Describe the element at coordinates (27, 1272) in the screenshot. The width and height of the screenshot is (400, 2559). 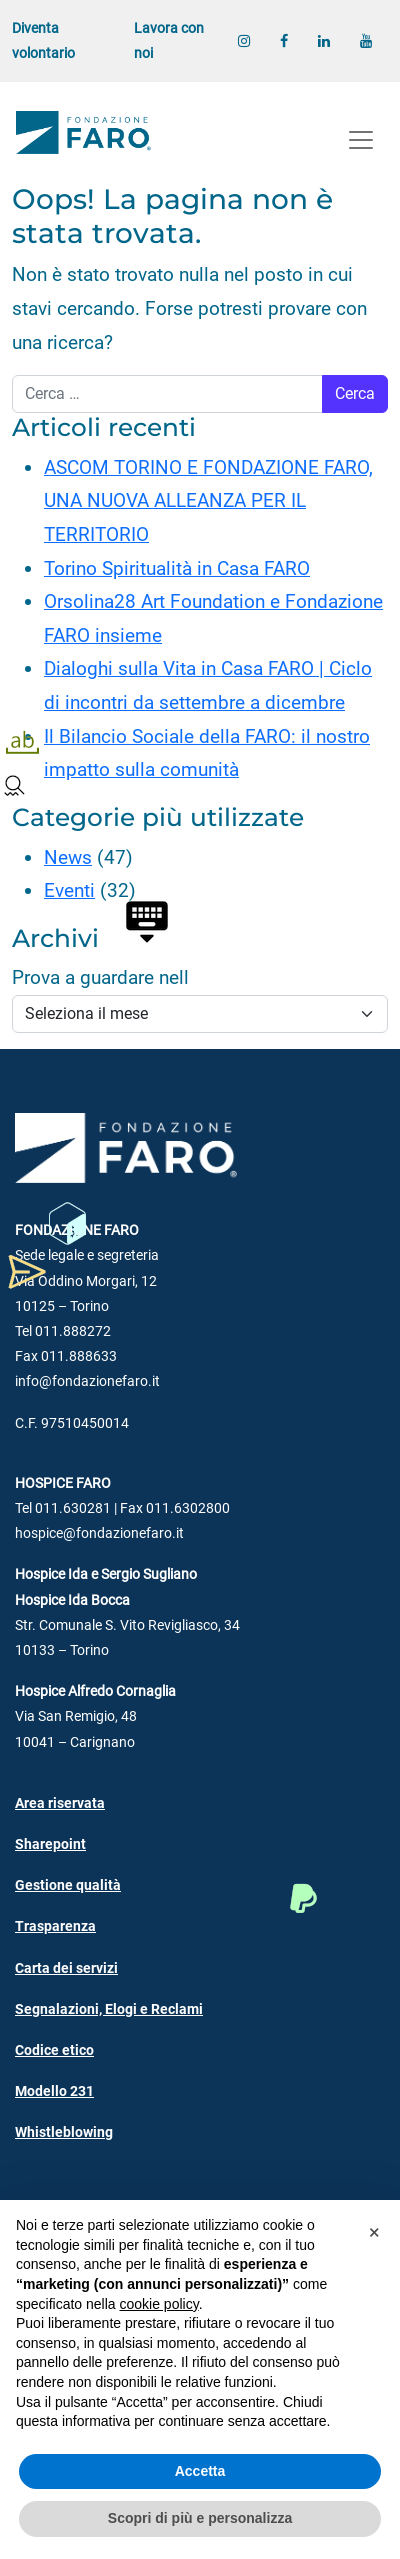
I see `send a message or email` at that location.